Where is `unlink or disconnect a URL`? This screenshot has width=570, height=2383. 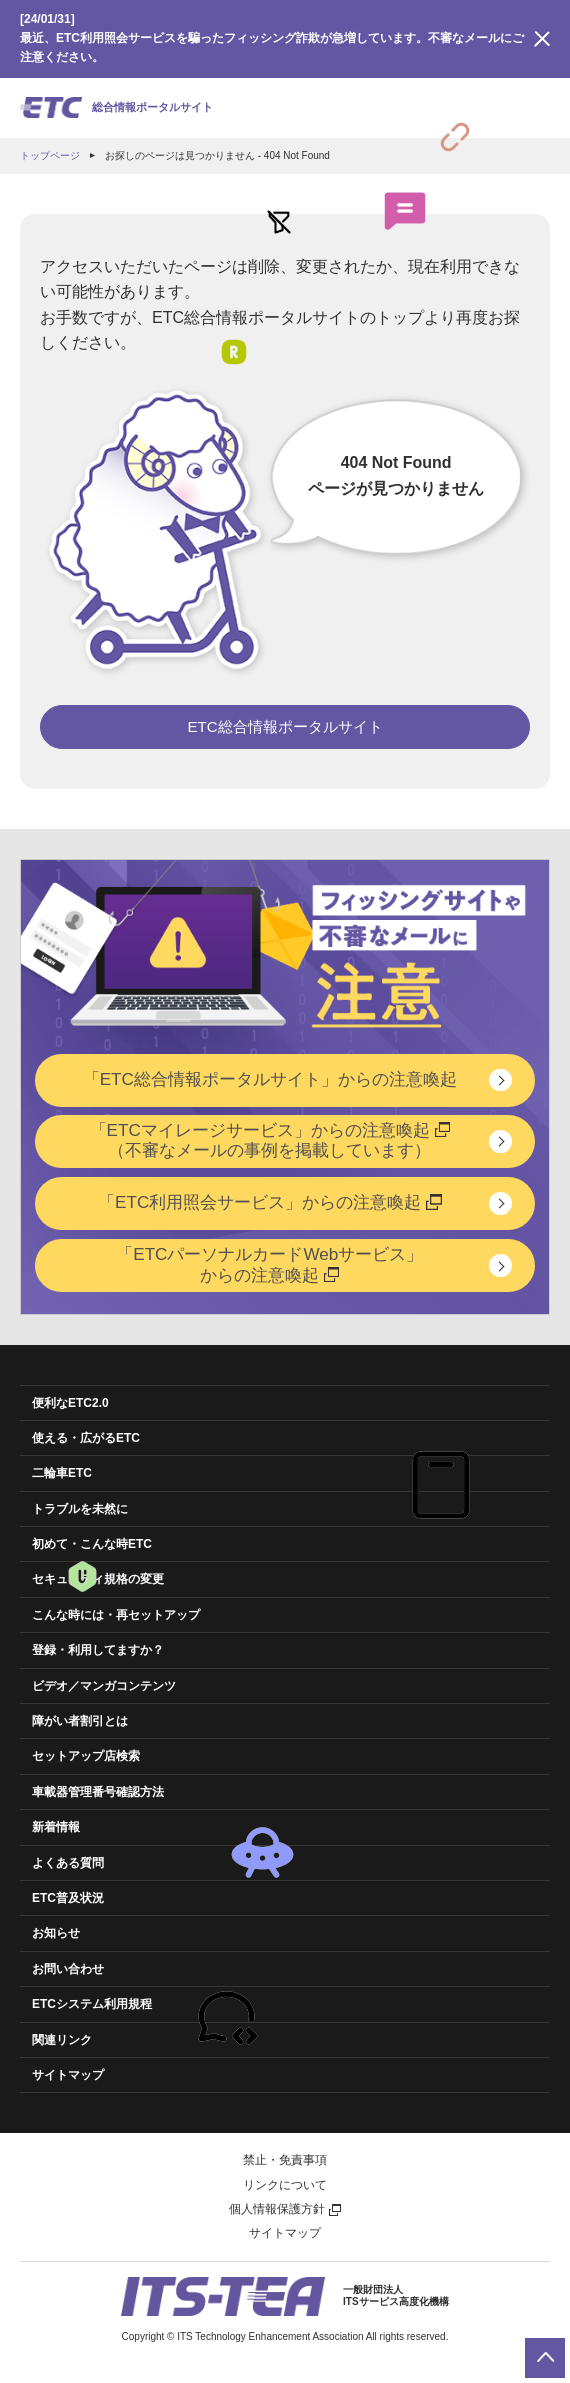
unlink or disconnect a URL is located at coordinates (455, 137).